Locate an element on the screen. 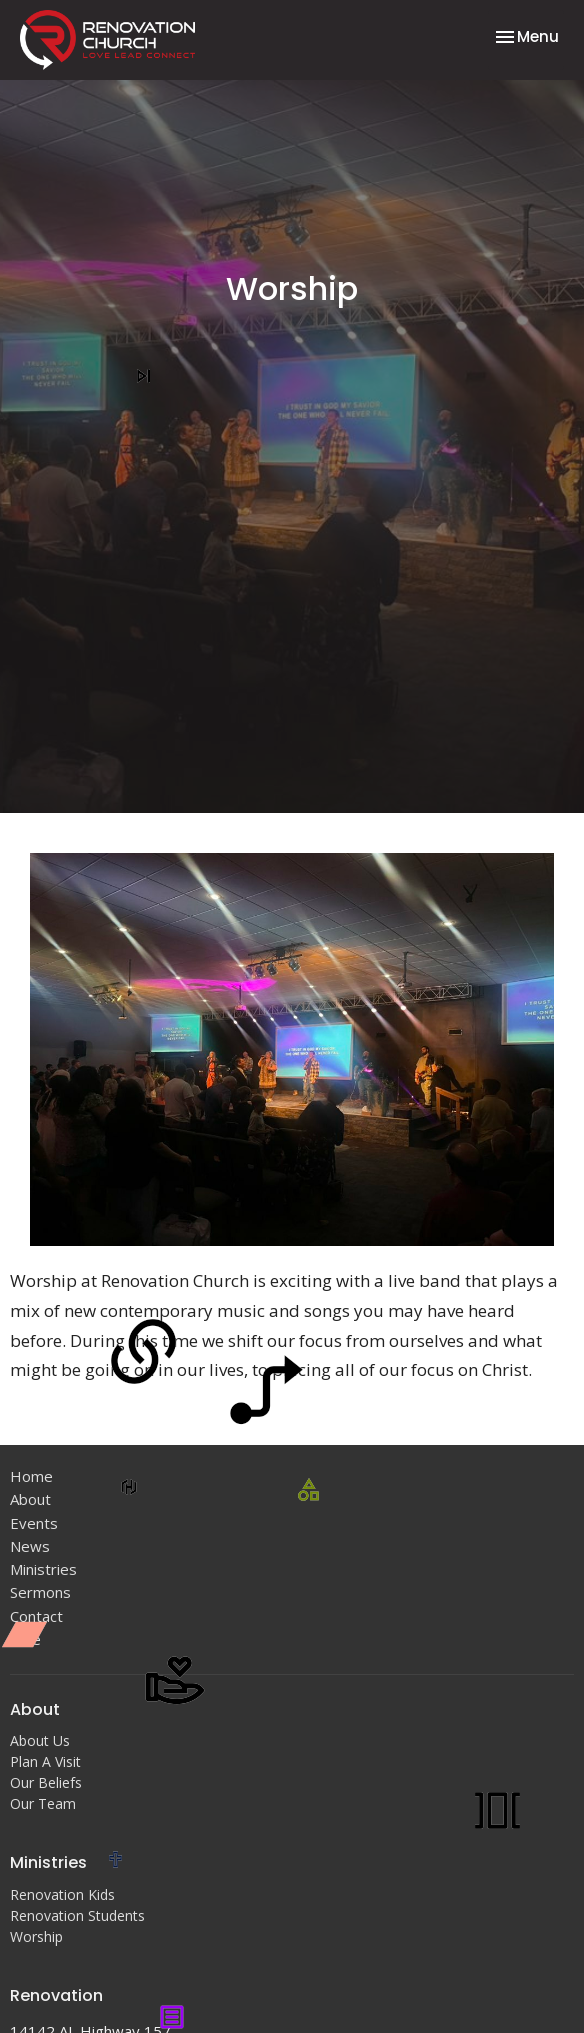 The image size is (584, 2033). make a donation or charitable contribution is located at coordinates (174, 1680).